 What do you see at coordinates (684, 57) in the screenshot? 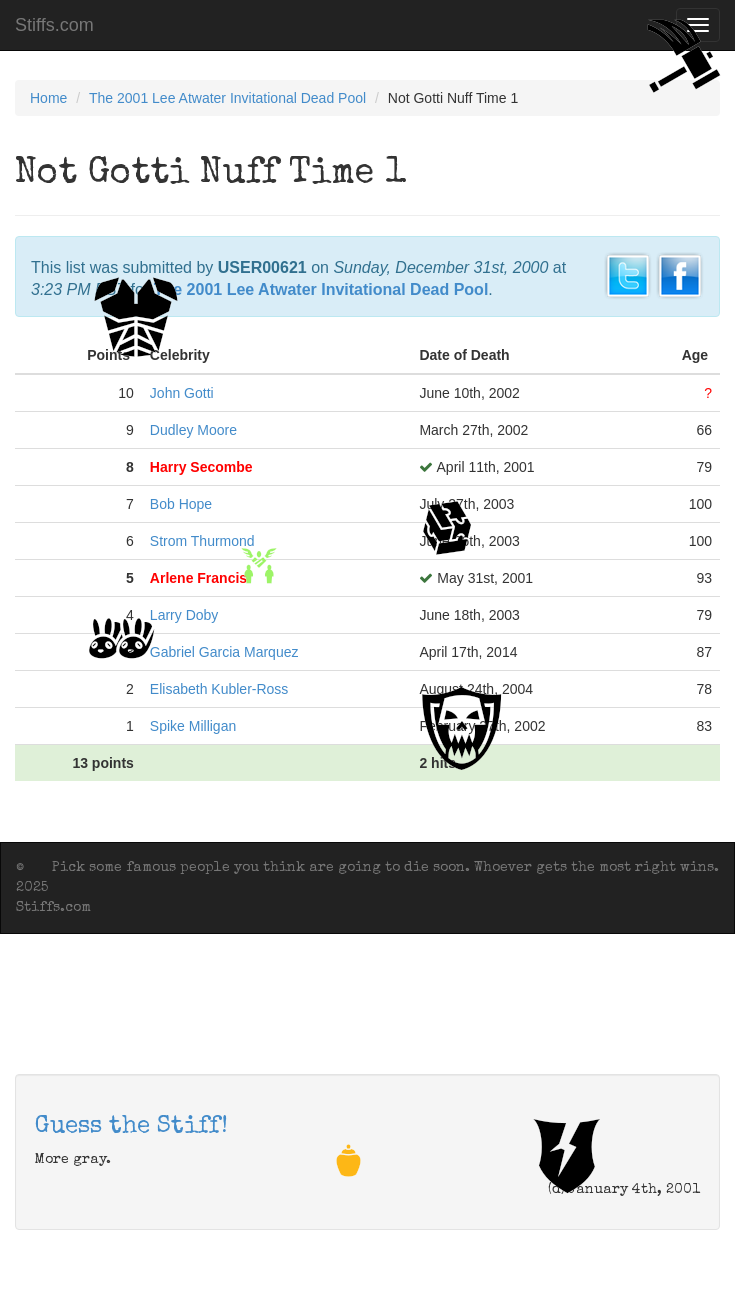
I see `indicates a ban or moderation action` at bounding box center [684, 57].